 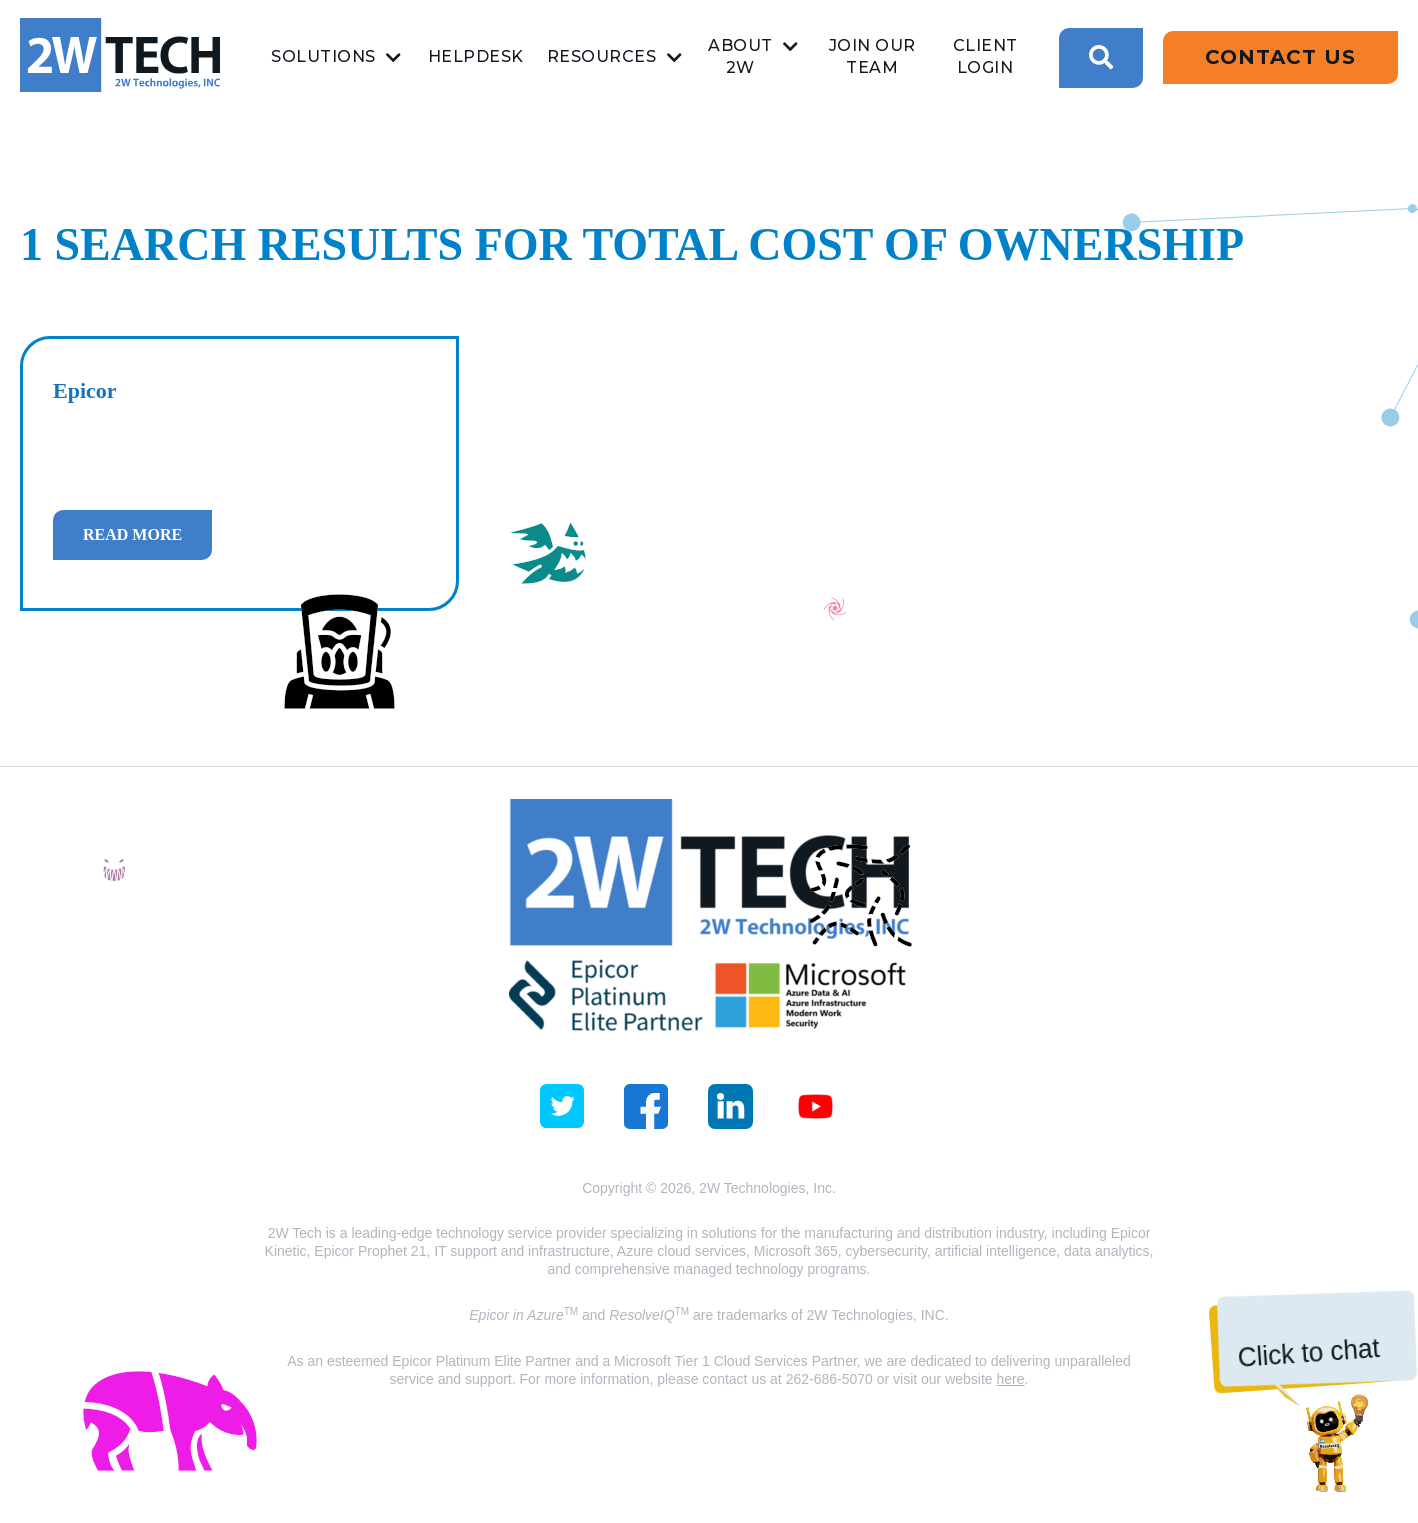 What do you see at coordinates (548, 553) in the screenshot?
I see `ghost character or enemy in a game interface` at bounding box center [548, 553].